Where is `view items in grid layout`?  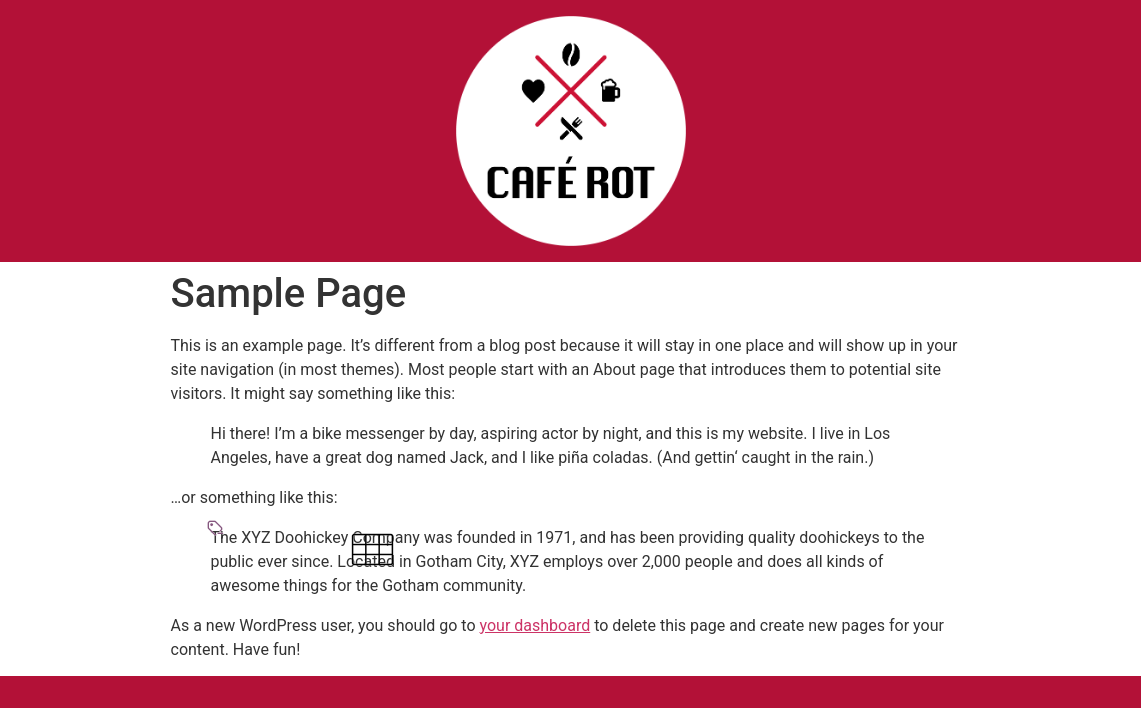
view items in grid layout is located at coordinates (372, 549).